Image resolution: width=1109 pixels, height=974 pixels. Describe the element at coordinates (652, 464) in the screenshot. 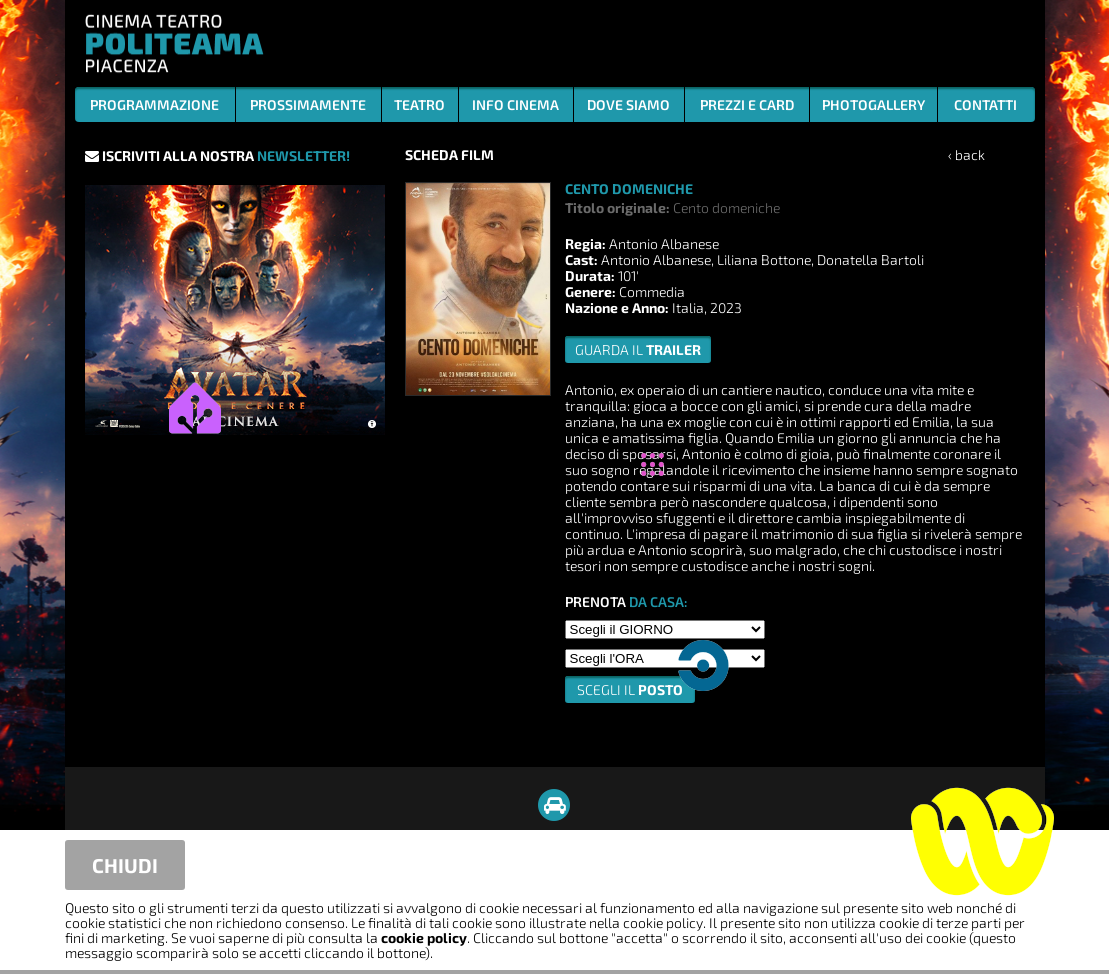

I see `ROS (Robot Operating System) branding or documentation` at that location.